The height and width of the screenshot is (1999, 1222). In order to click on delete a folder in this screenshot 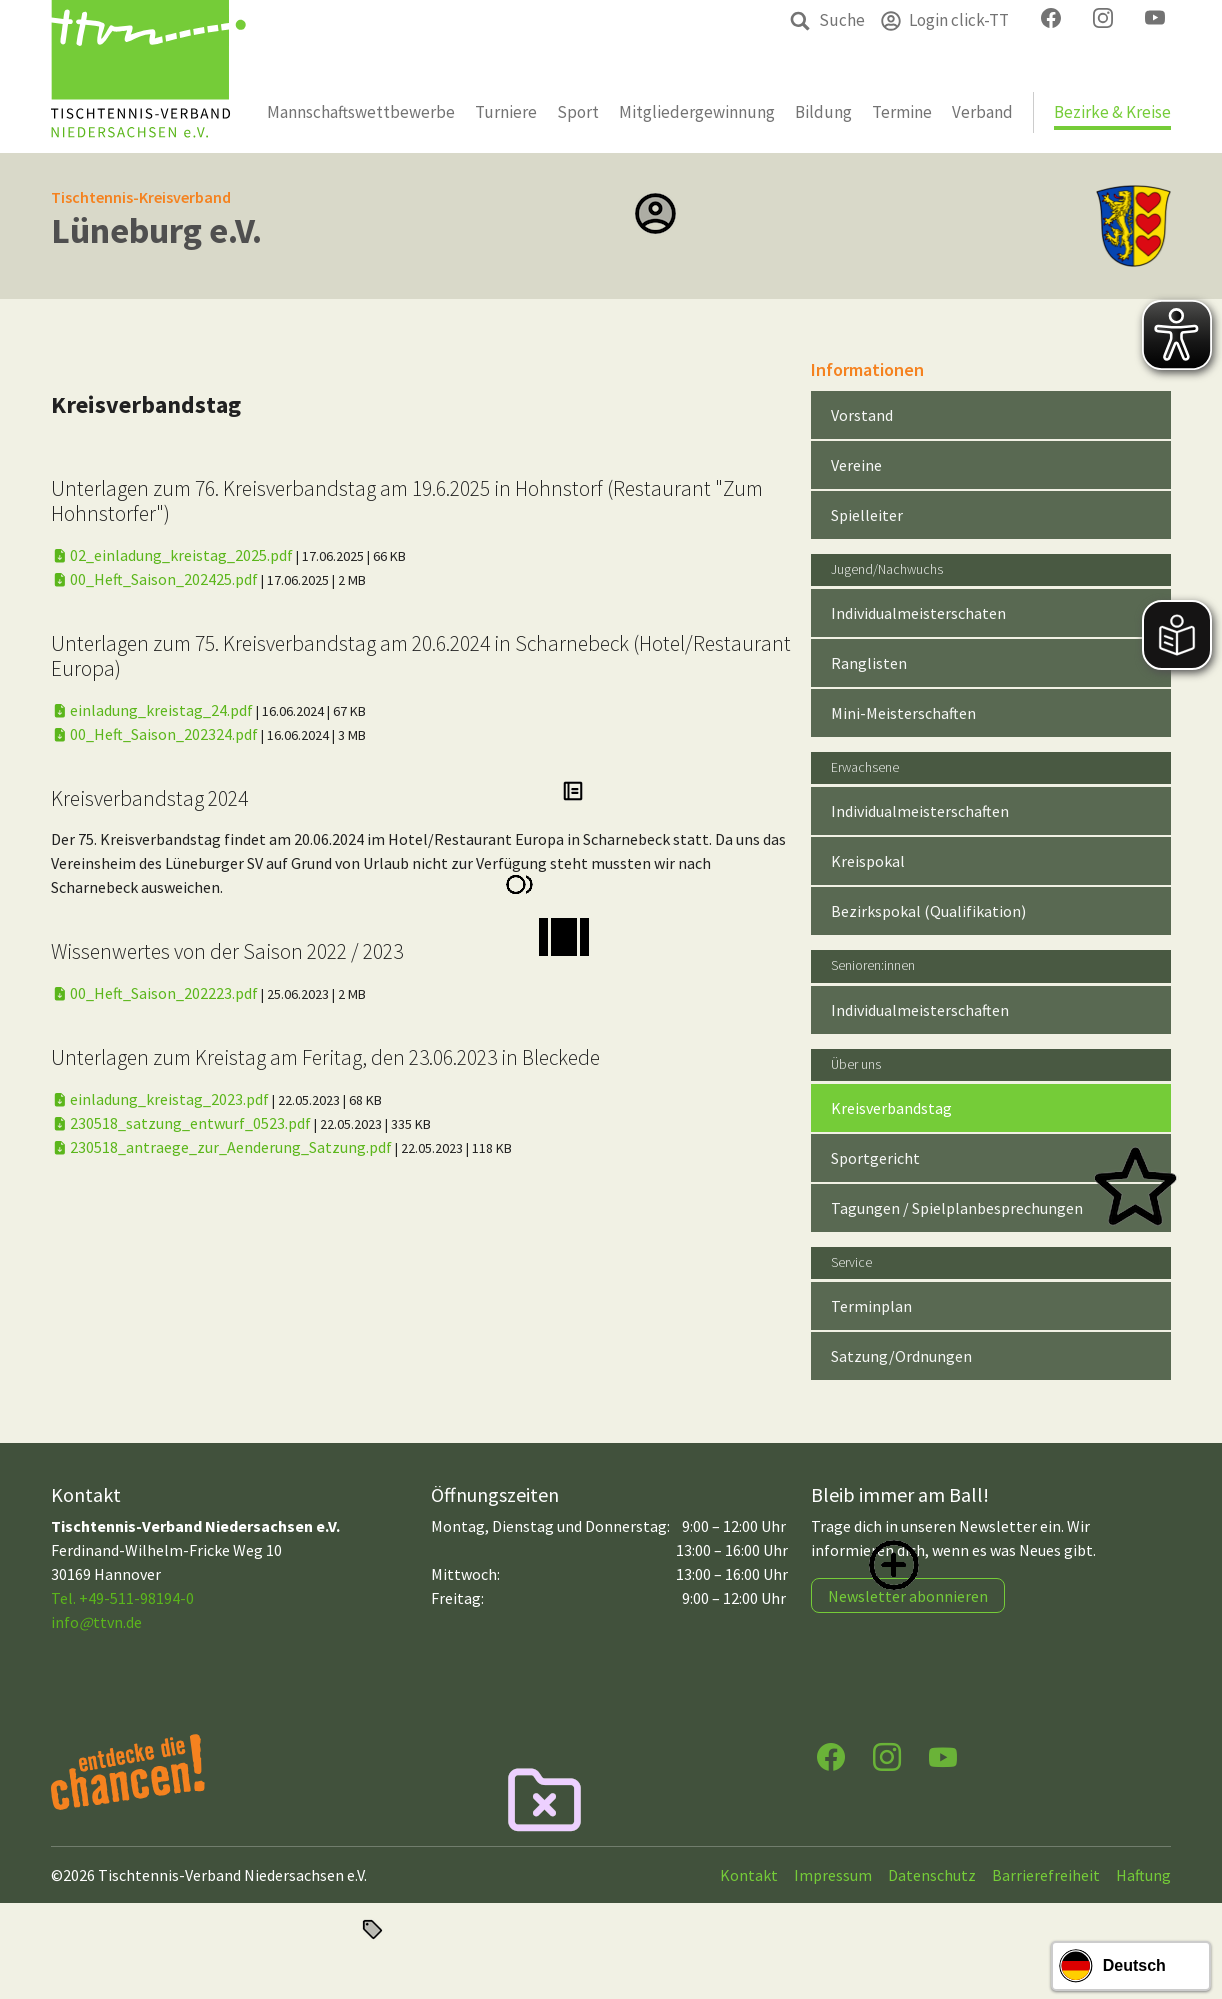, I will do `click(544, 1801)`.